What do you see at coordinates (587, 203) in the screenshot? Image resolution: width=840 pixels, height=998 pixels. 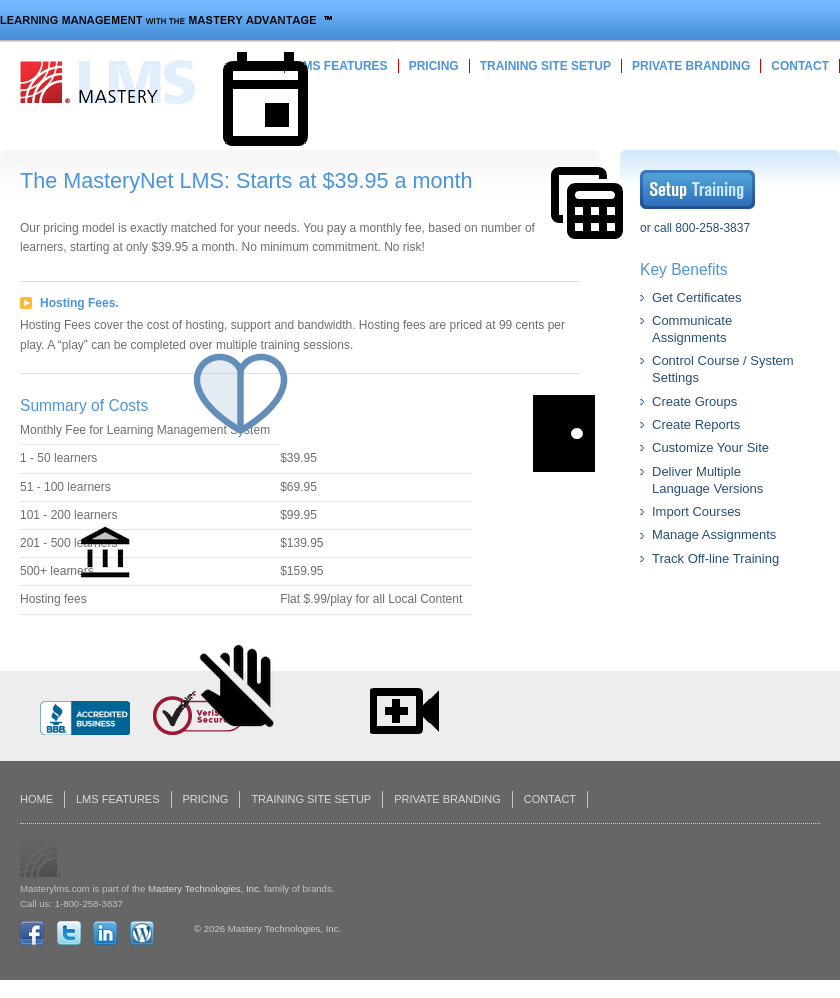 I see `switch to table view layout` at bounding box center [587, 203].